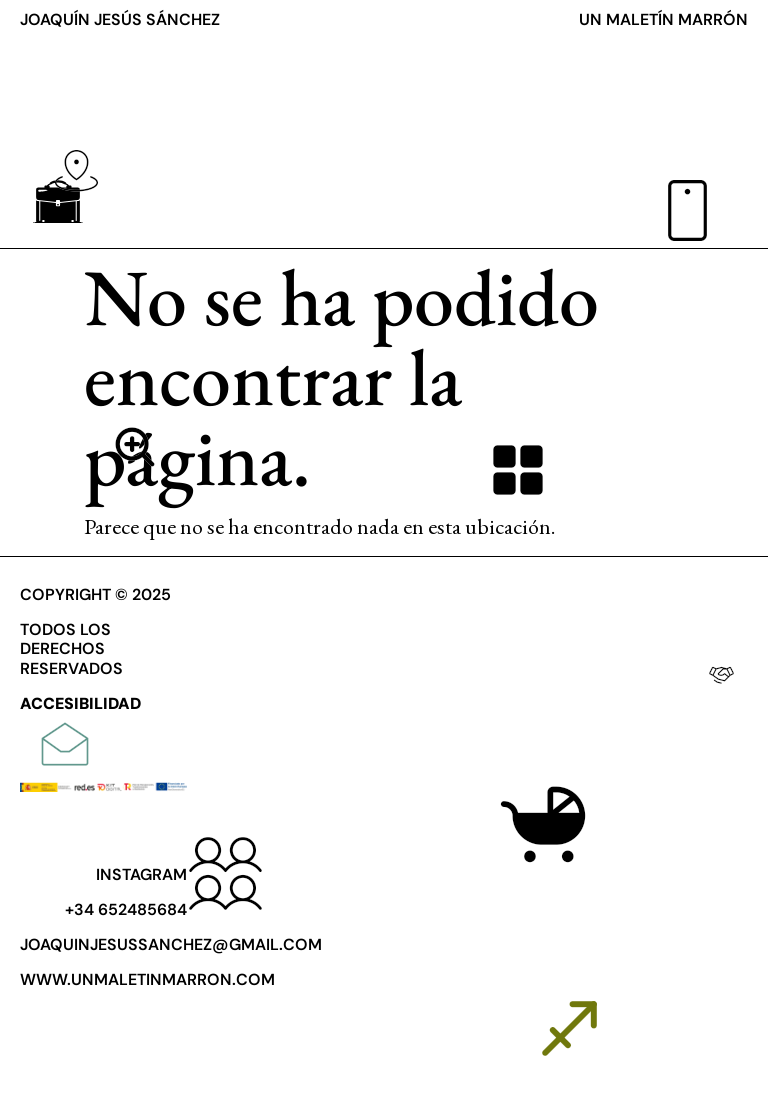 The height and width of the screenshot is (1100, 768). Describe the element at coordinates (225, 873) in the screenshot. I see `view all team members` at that location.